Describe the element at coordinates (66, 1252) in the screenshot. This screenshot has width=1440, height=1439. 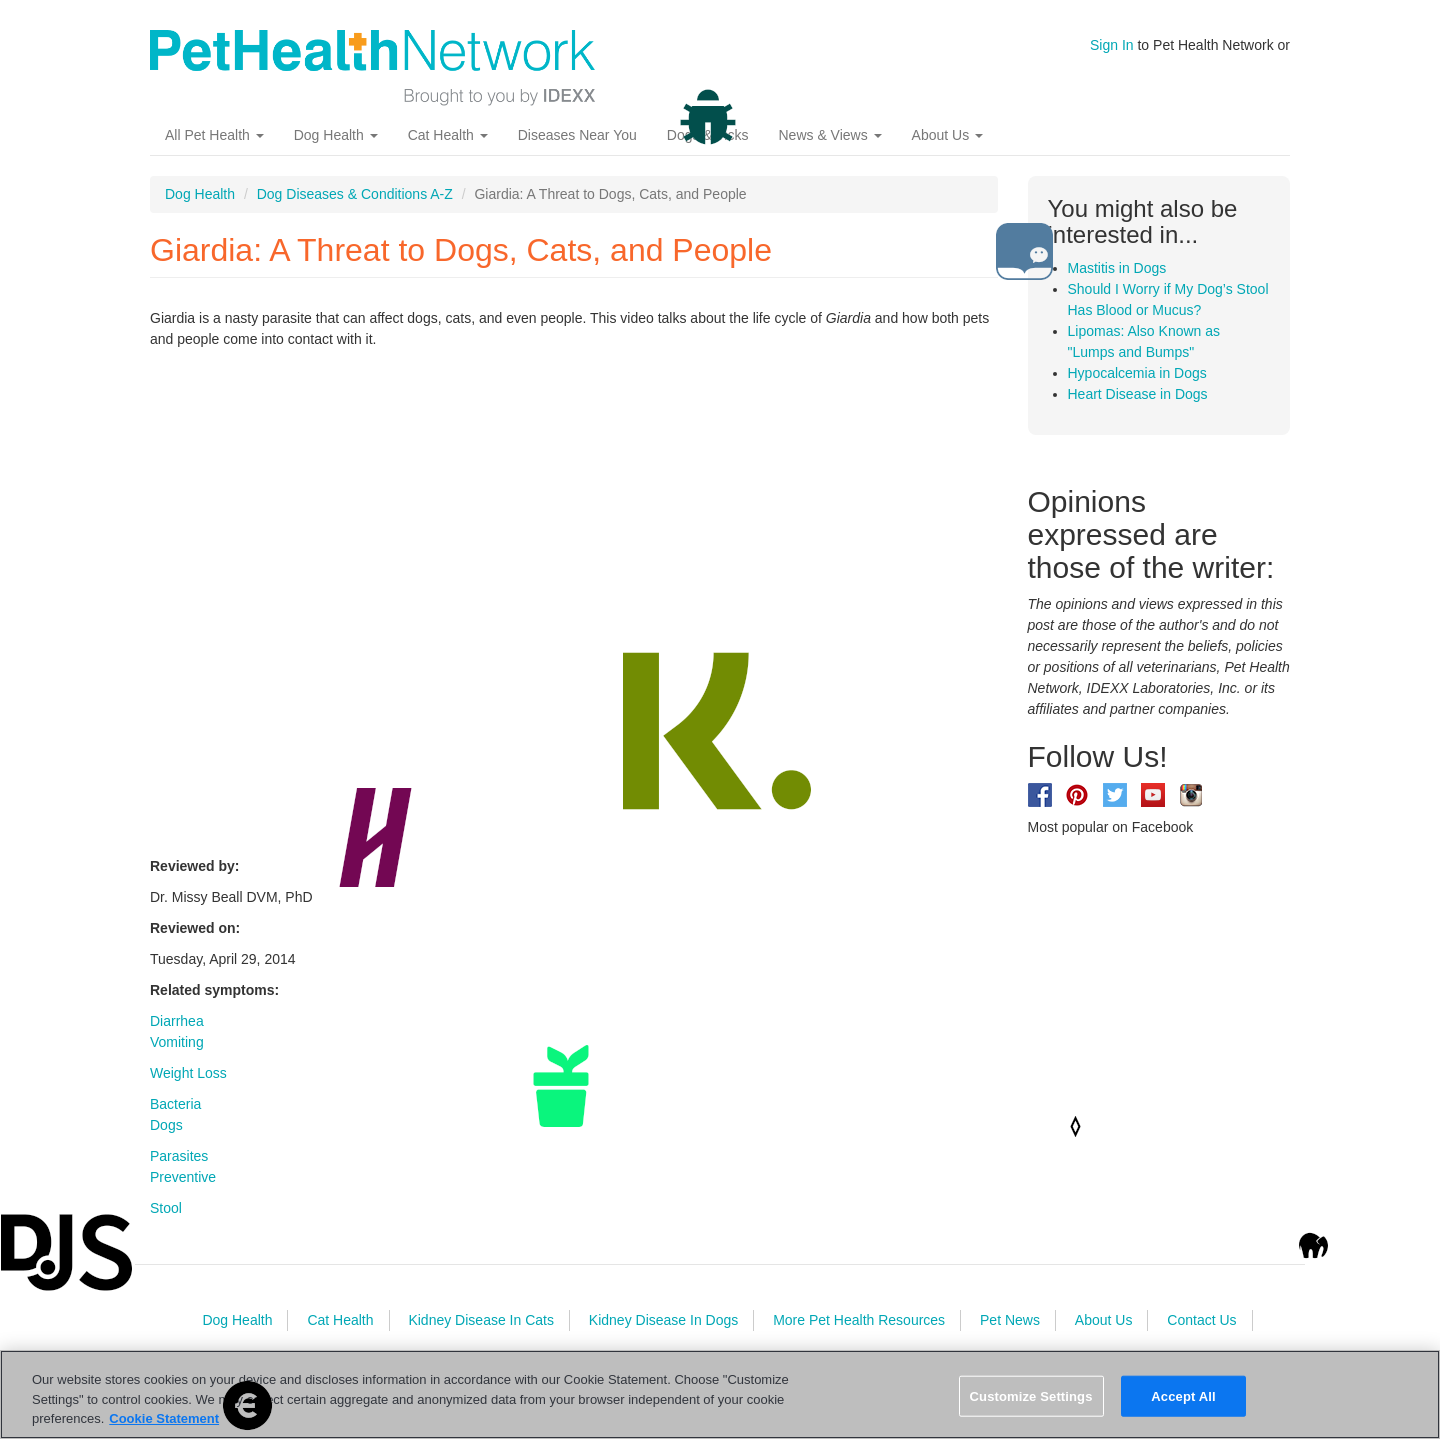
I see `discord.js library or project branding` at that location.